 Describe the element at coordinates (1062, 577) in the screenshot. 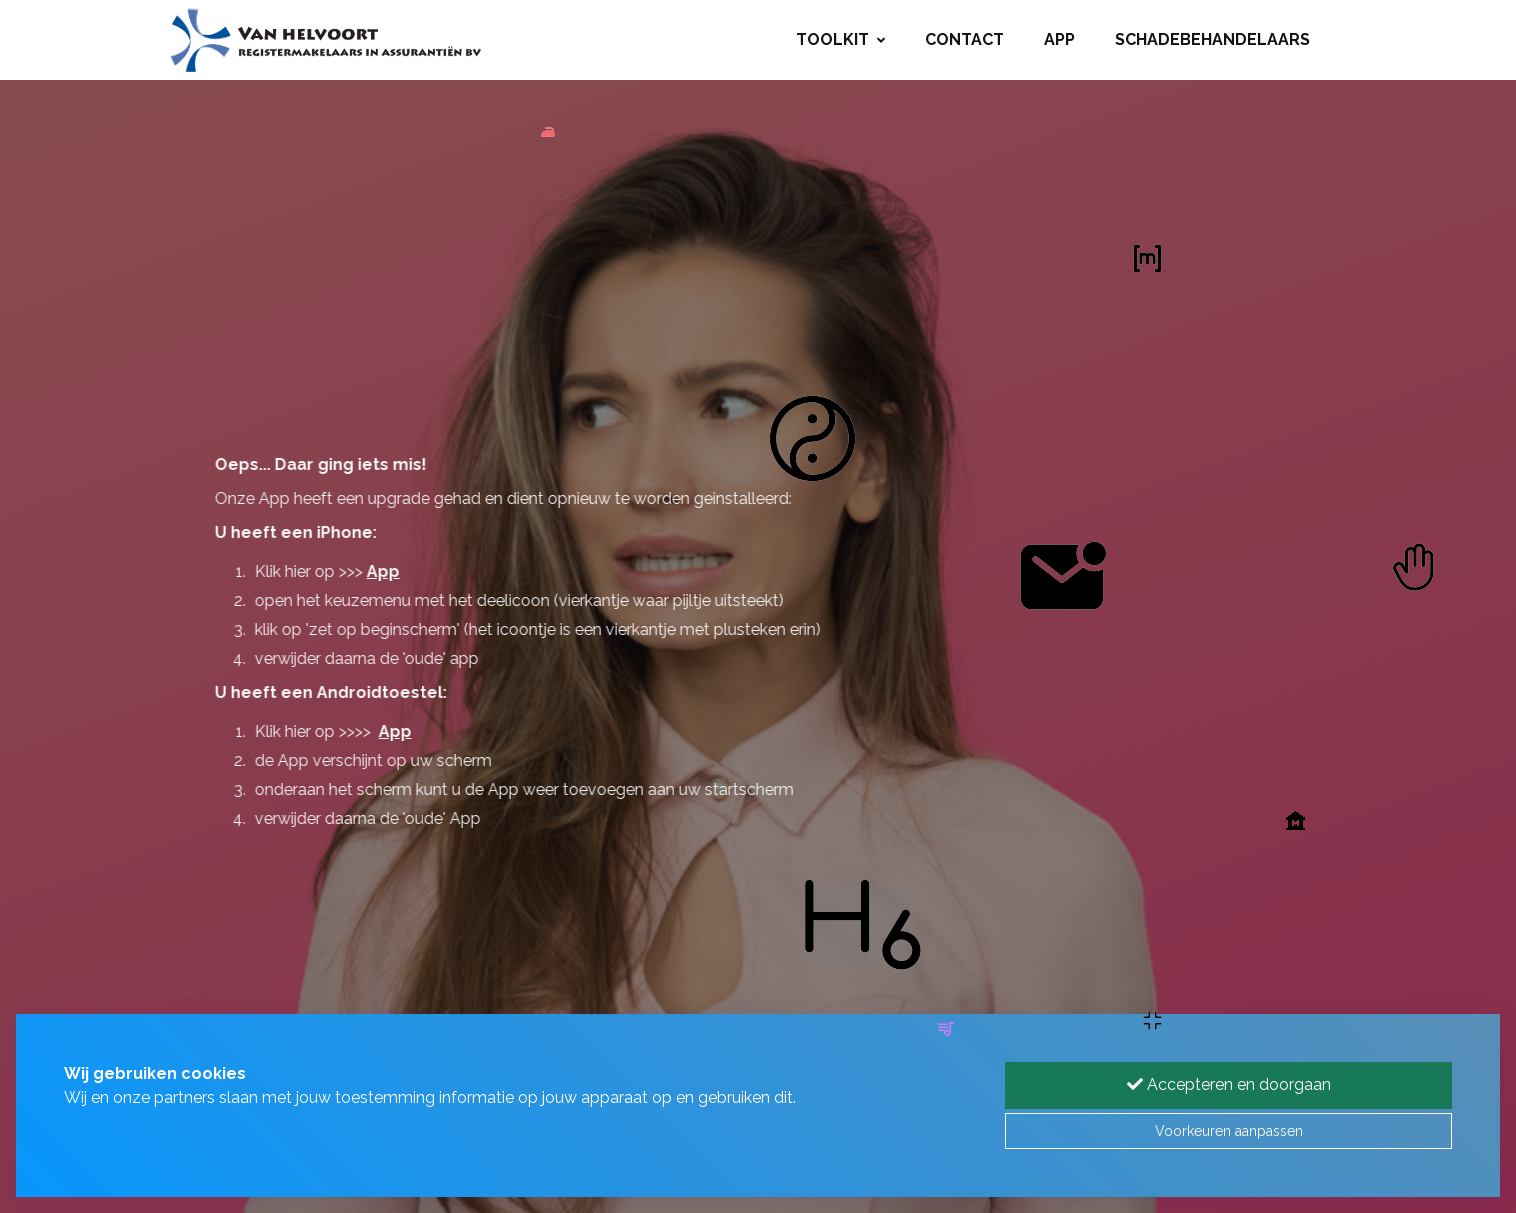

I see `indicates new unread email` at that location.